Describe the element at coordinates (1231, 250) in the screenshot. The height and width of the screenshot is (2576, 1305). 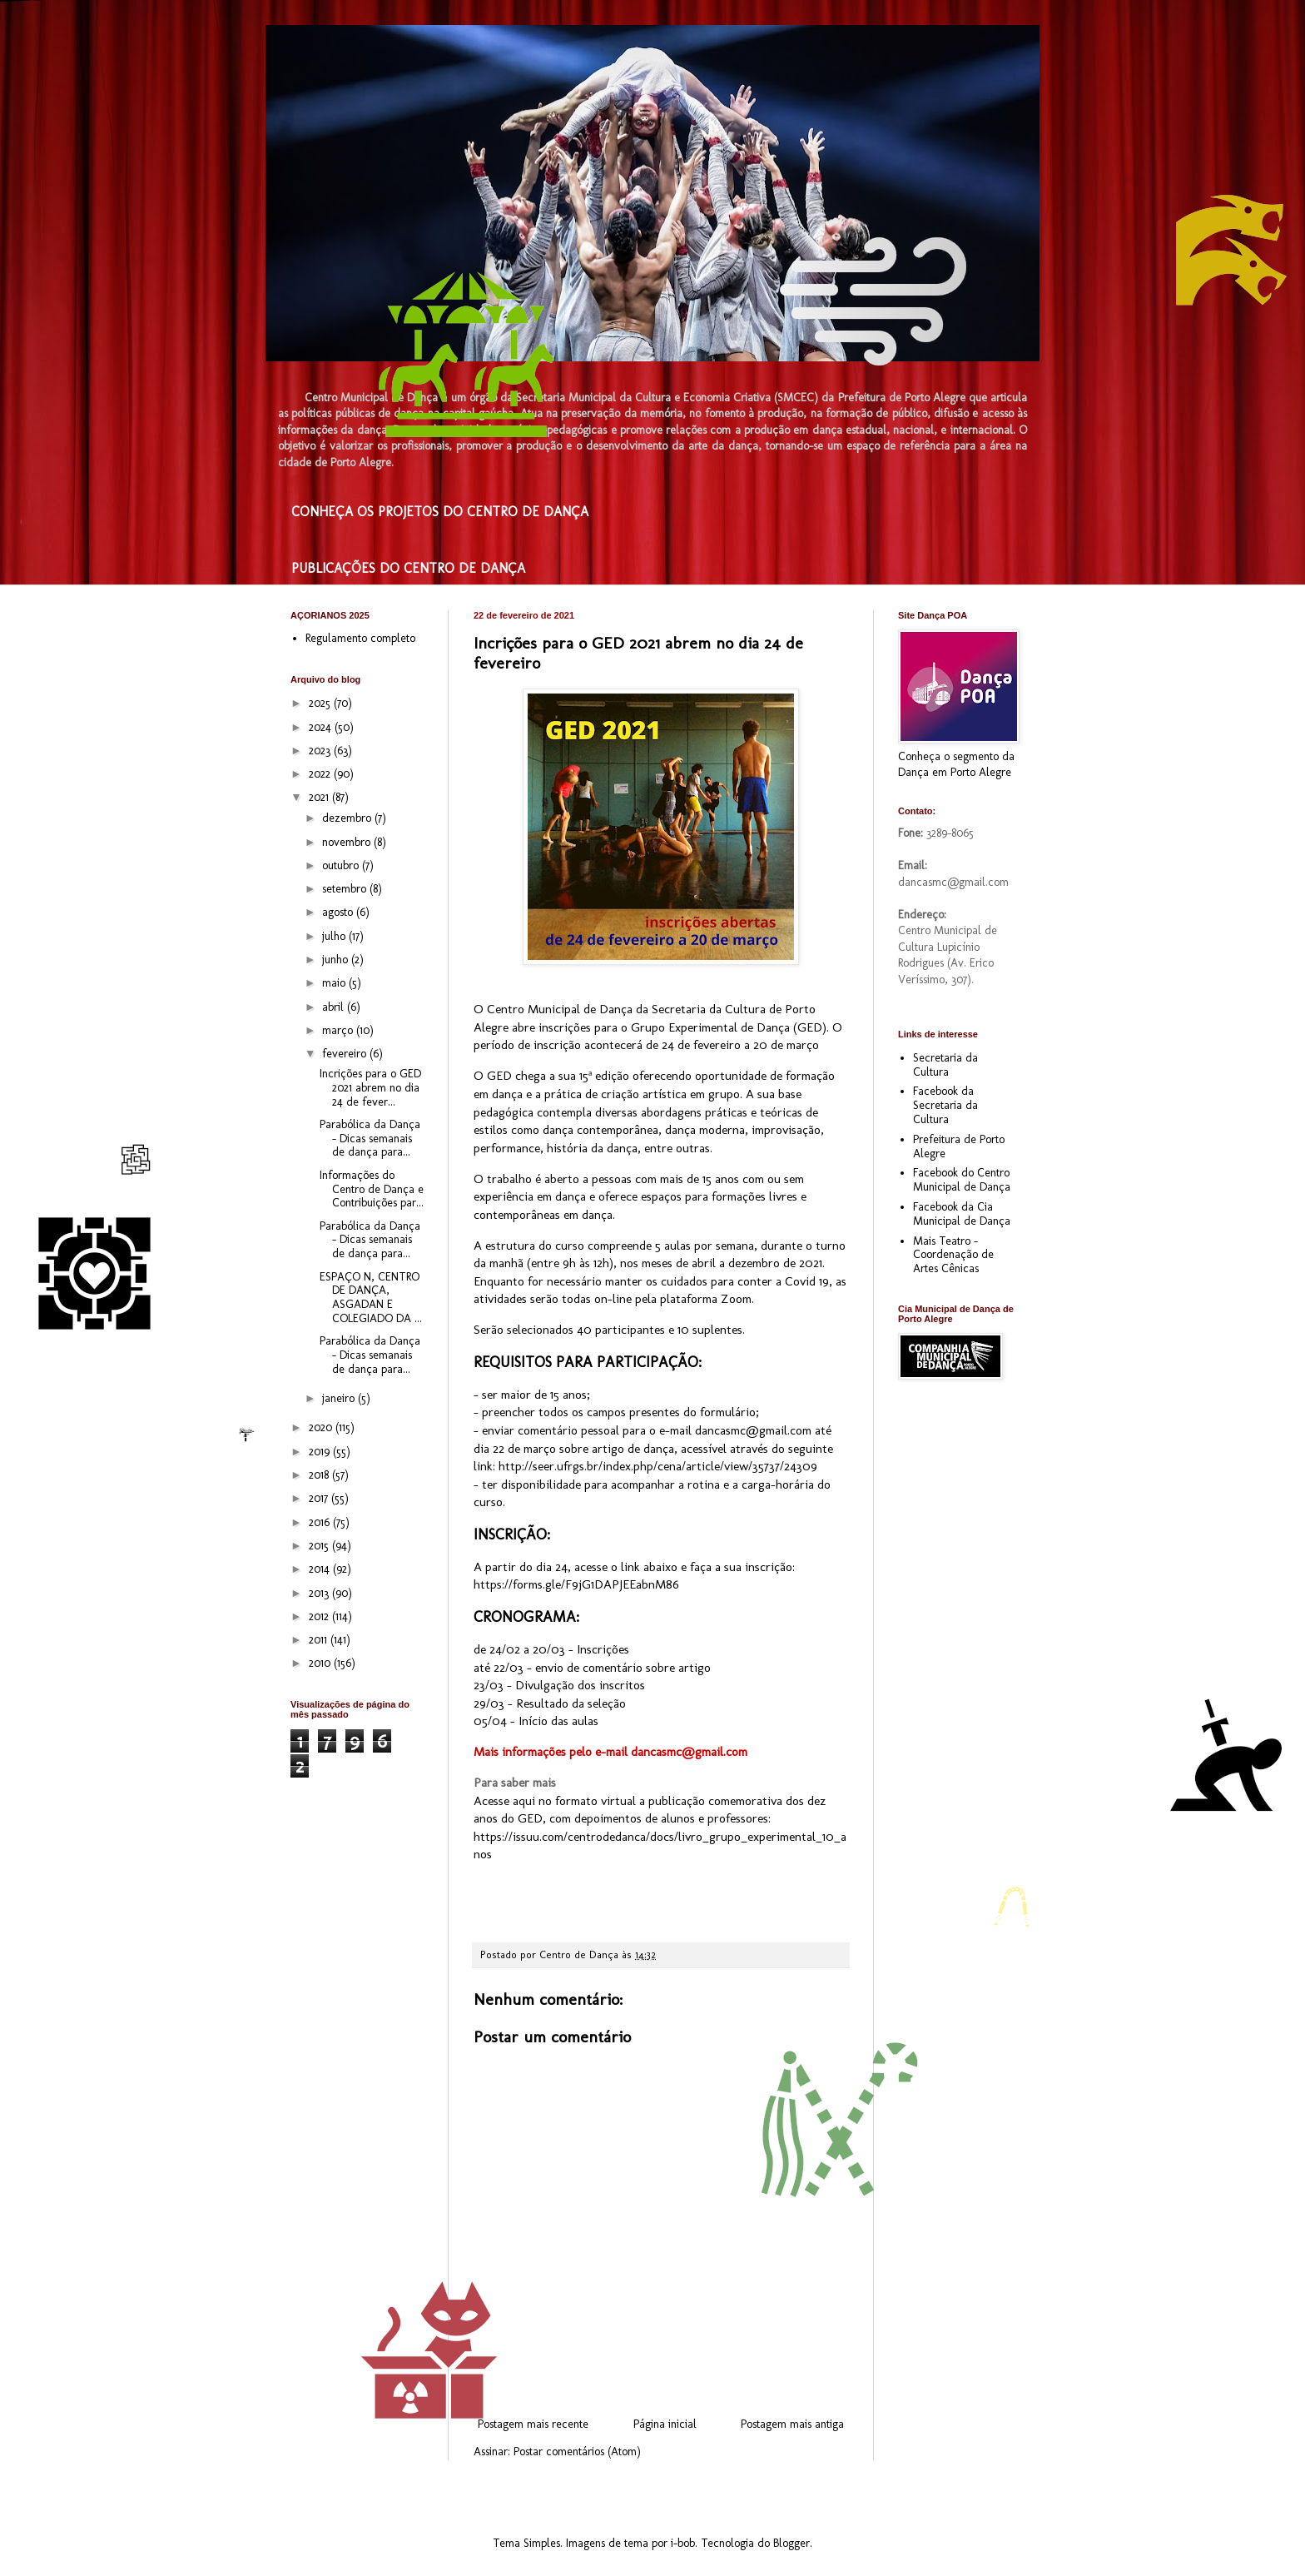
I see `select the double dragon character or team` at that location.